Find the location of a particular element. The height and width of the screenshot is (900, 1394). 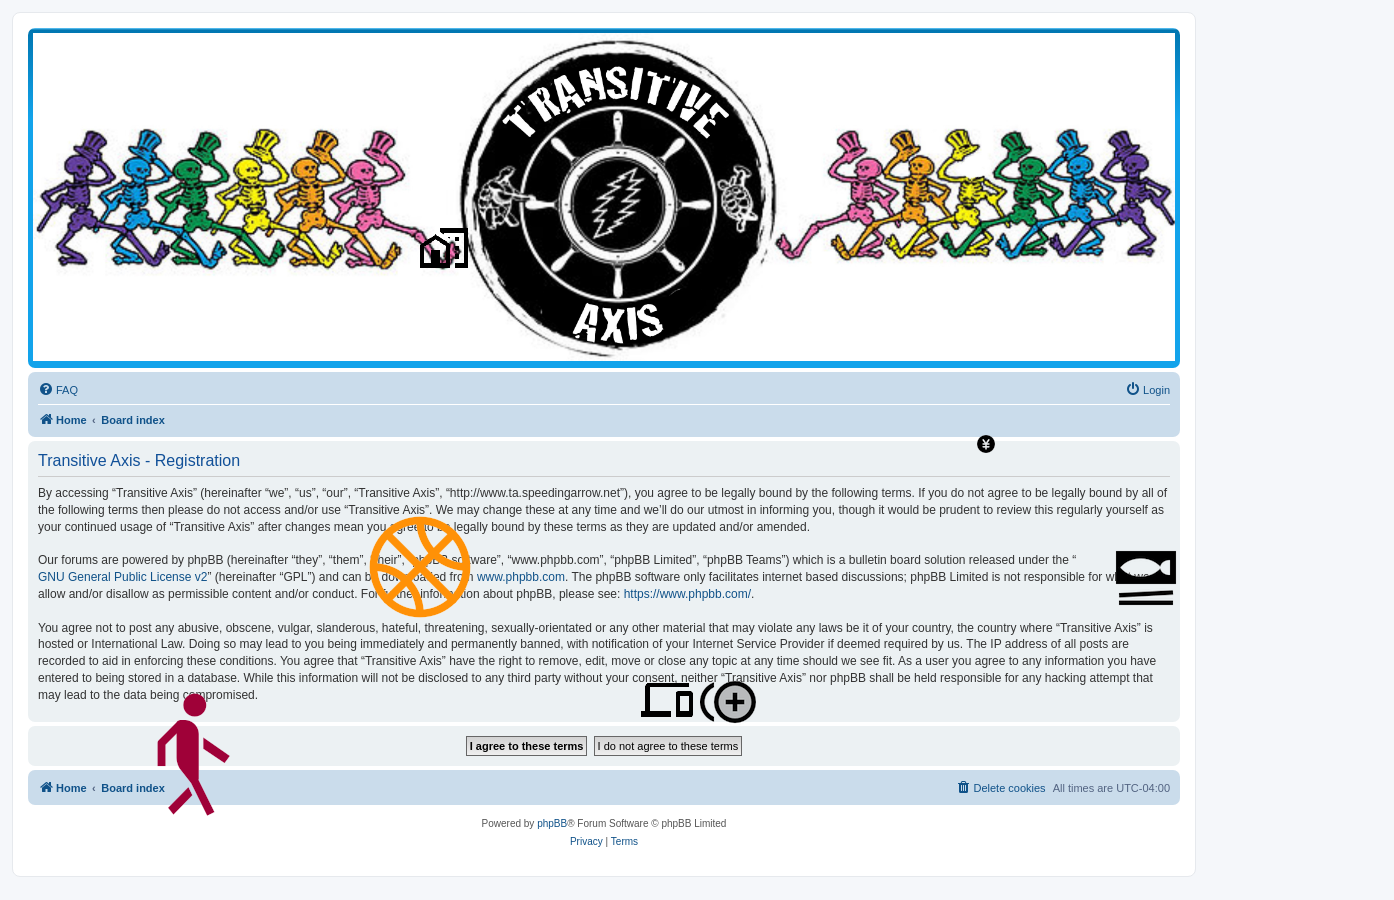

link or sync devices together is located at coordinates (667, 700).